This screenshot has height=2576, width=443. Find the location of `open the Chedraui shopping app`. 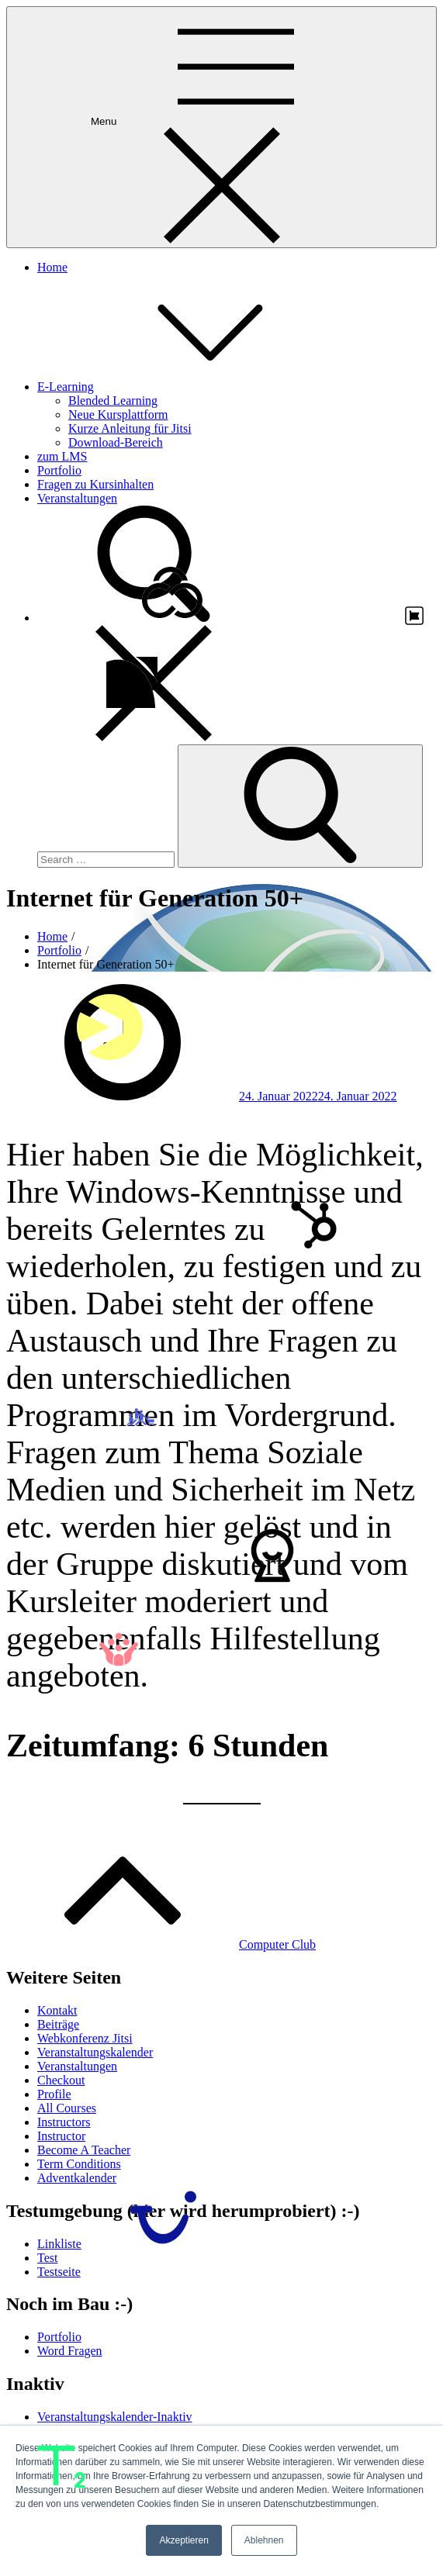

open the Chedraui shopping app is located at coordinates (140, 1417).